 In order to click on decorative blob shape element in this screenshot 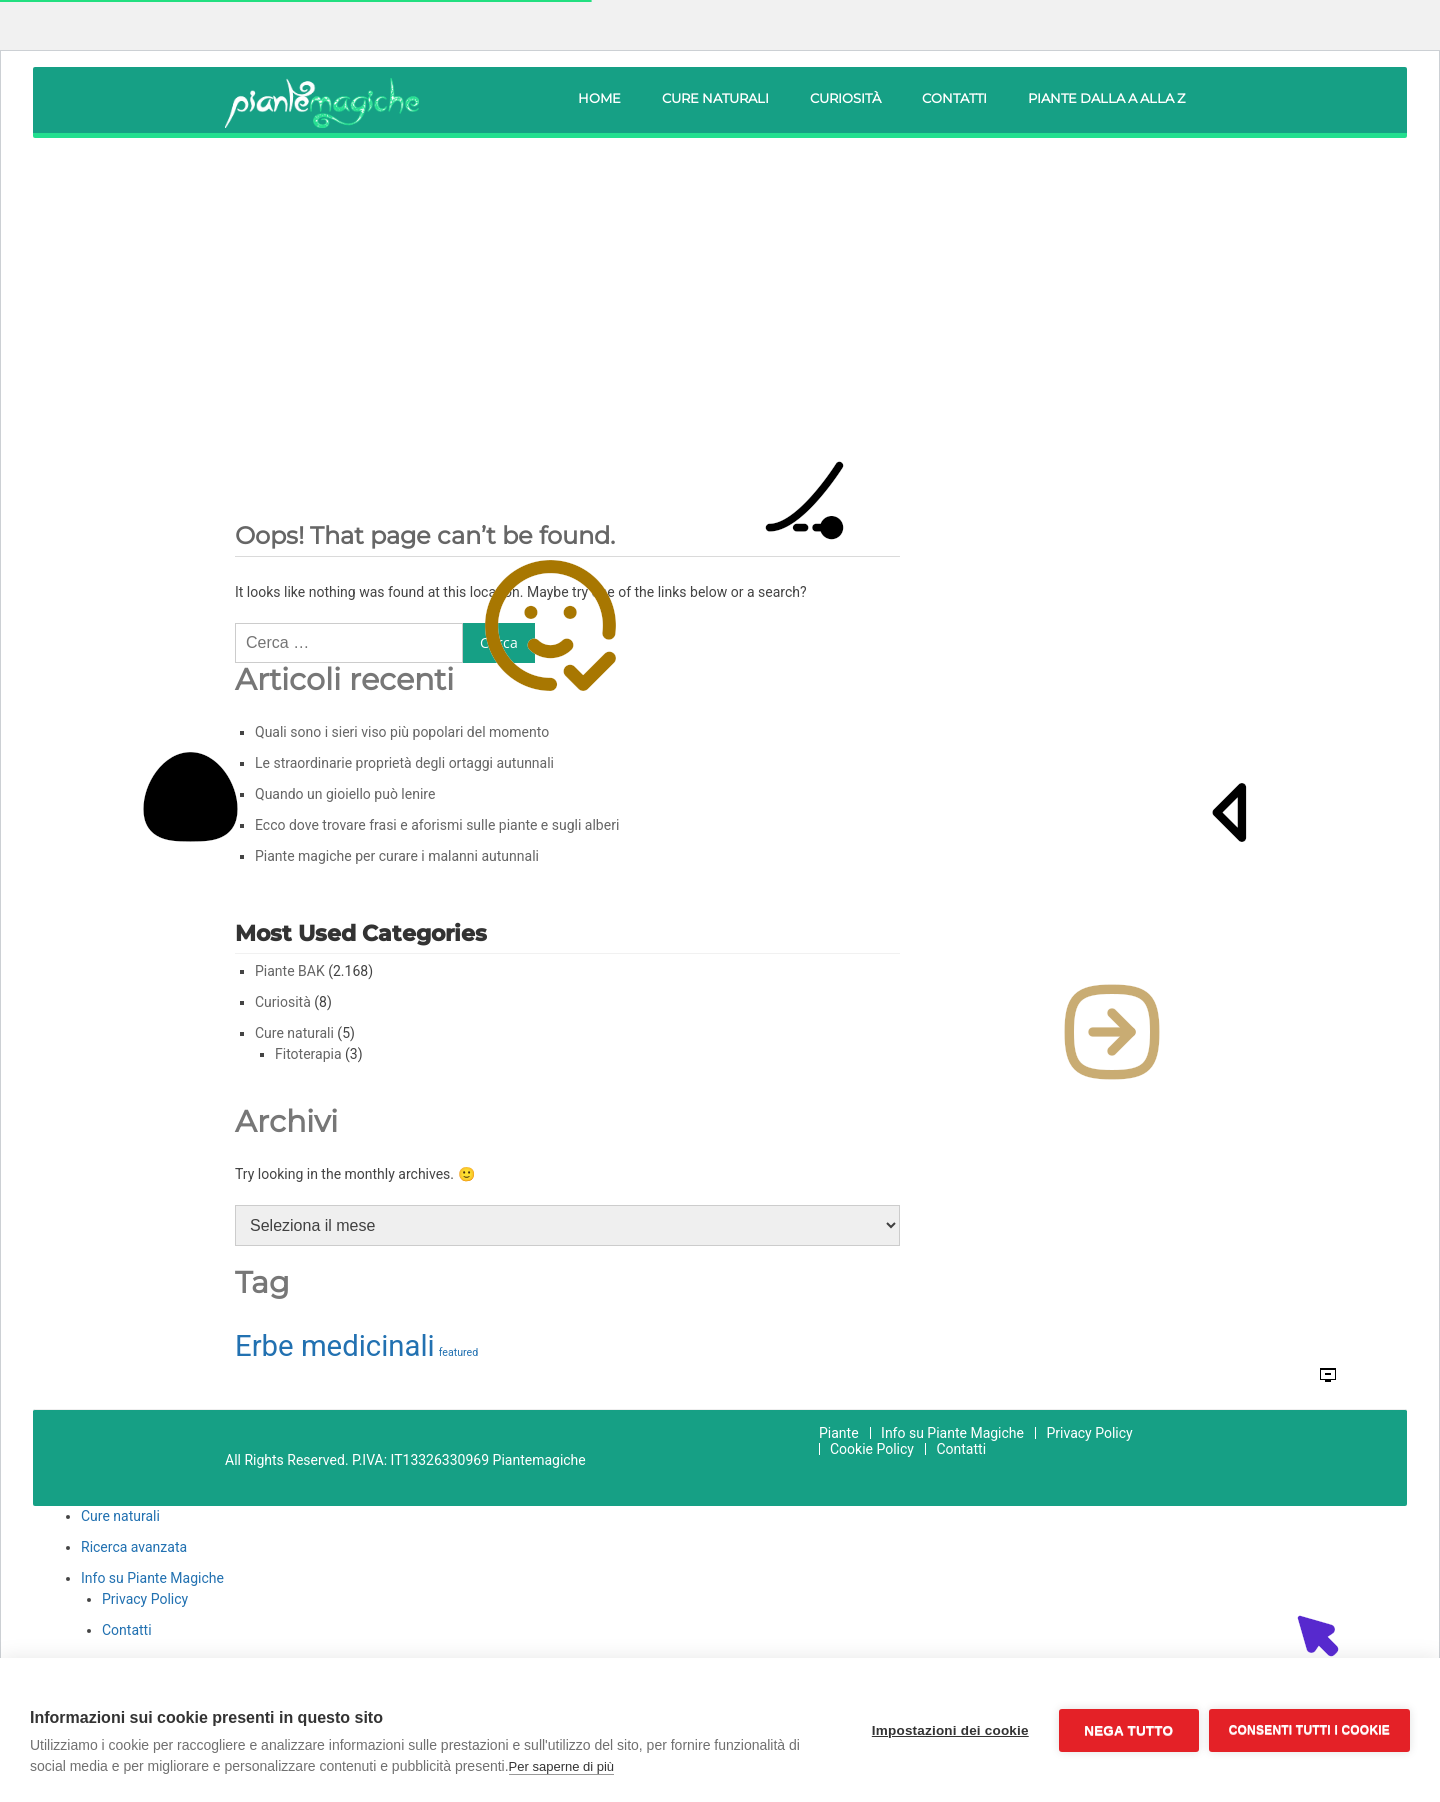, I will do `click(190, 794)`.